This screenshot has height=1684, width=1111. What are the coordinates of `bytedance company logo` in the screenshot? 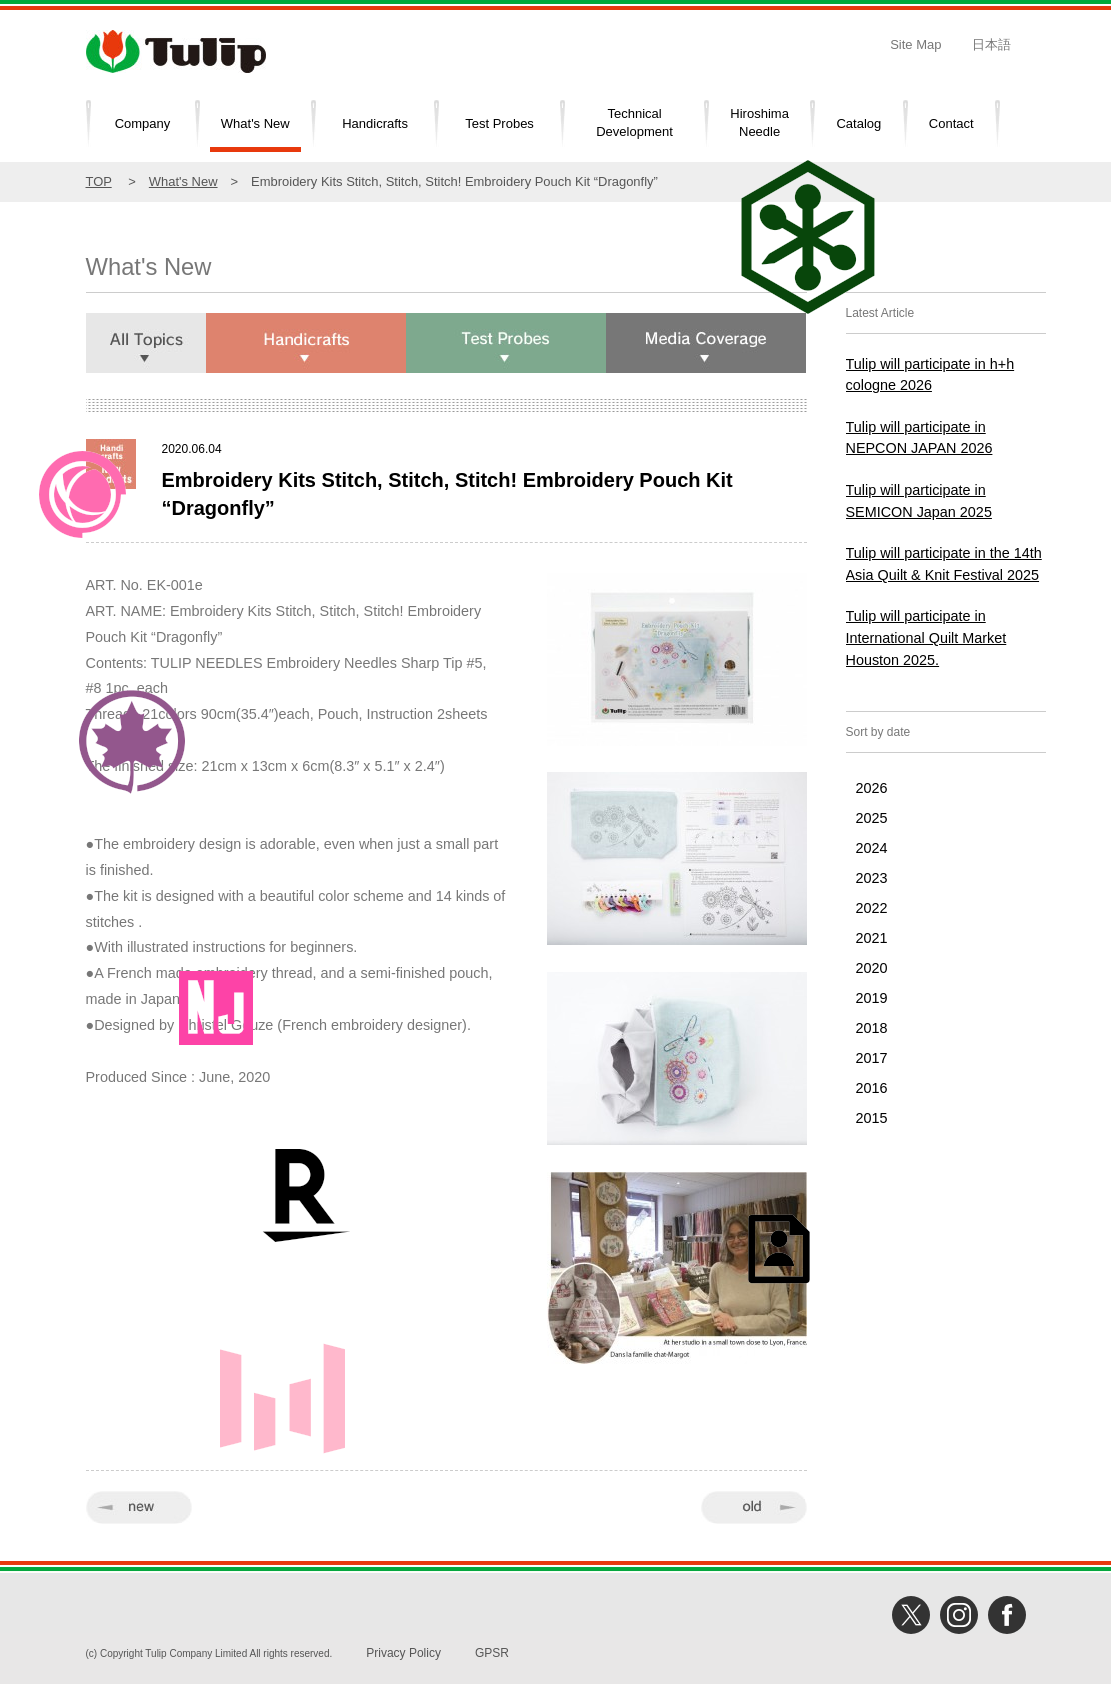 It's located at (282, 1398).